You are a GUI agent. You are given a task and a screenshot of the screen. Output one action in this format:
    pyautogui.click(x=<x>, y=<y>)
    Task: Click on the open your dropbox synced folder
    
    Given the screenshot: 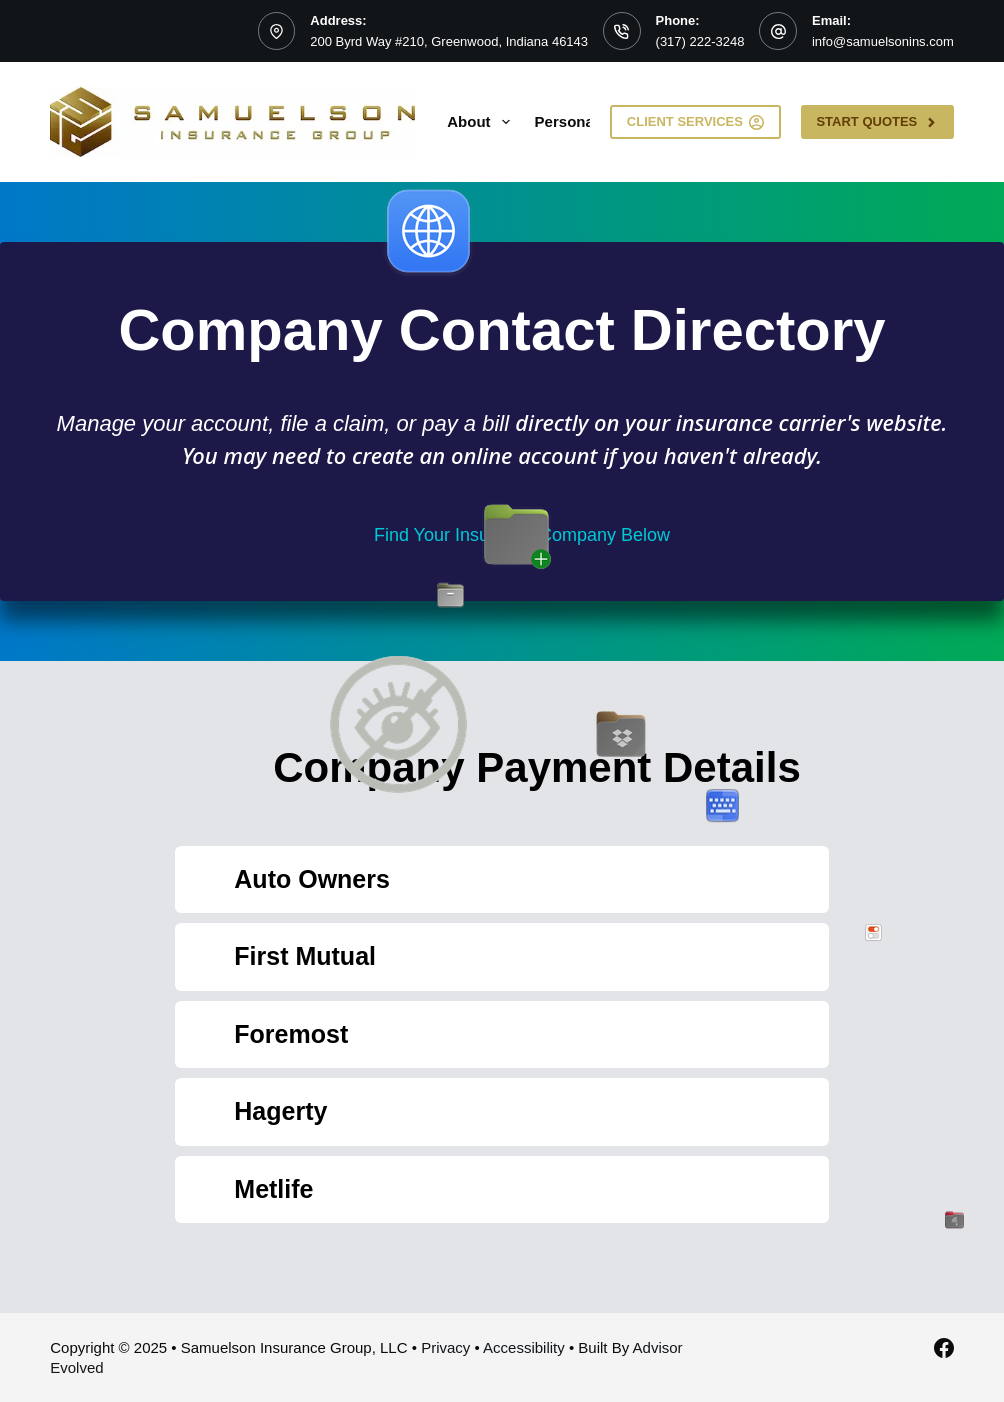 What is the action you would take?
    pyautogui.click(x=621, y=734)
    